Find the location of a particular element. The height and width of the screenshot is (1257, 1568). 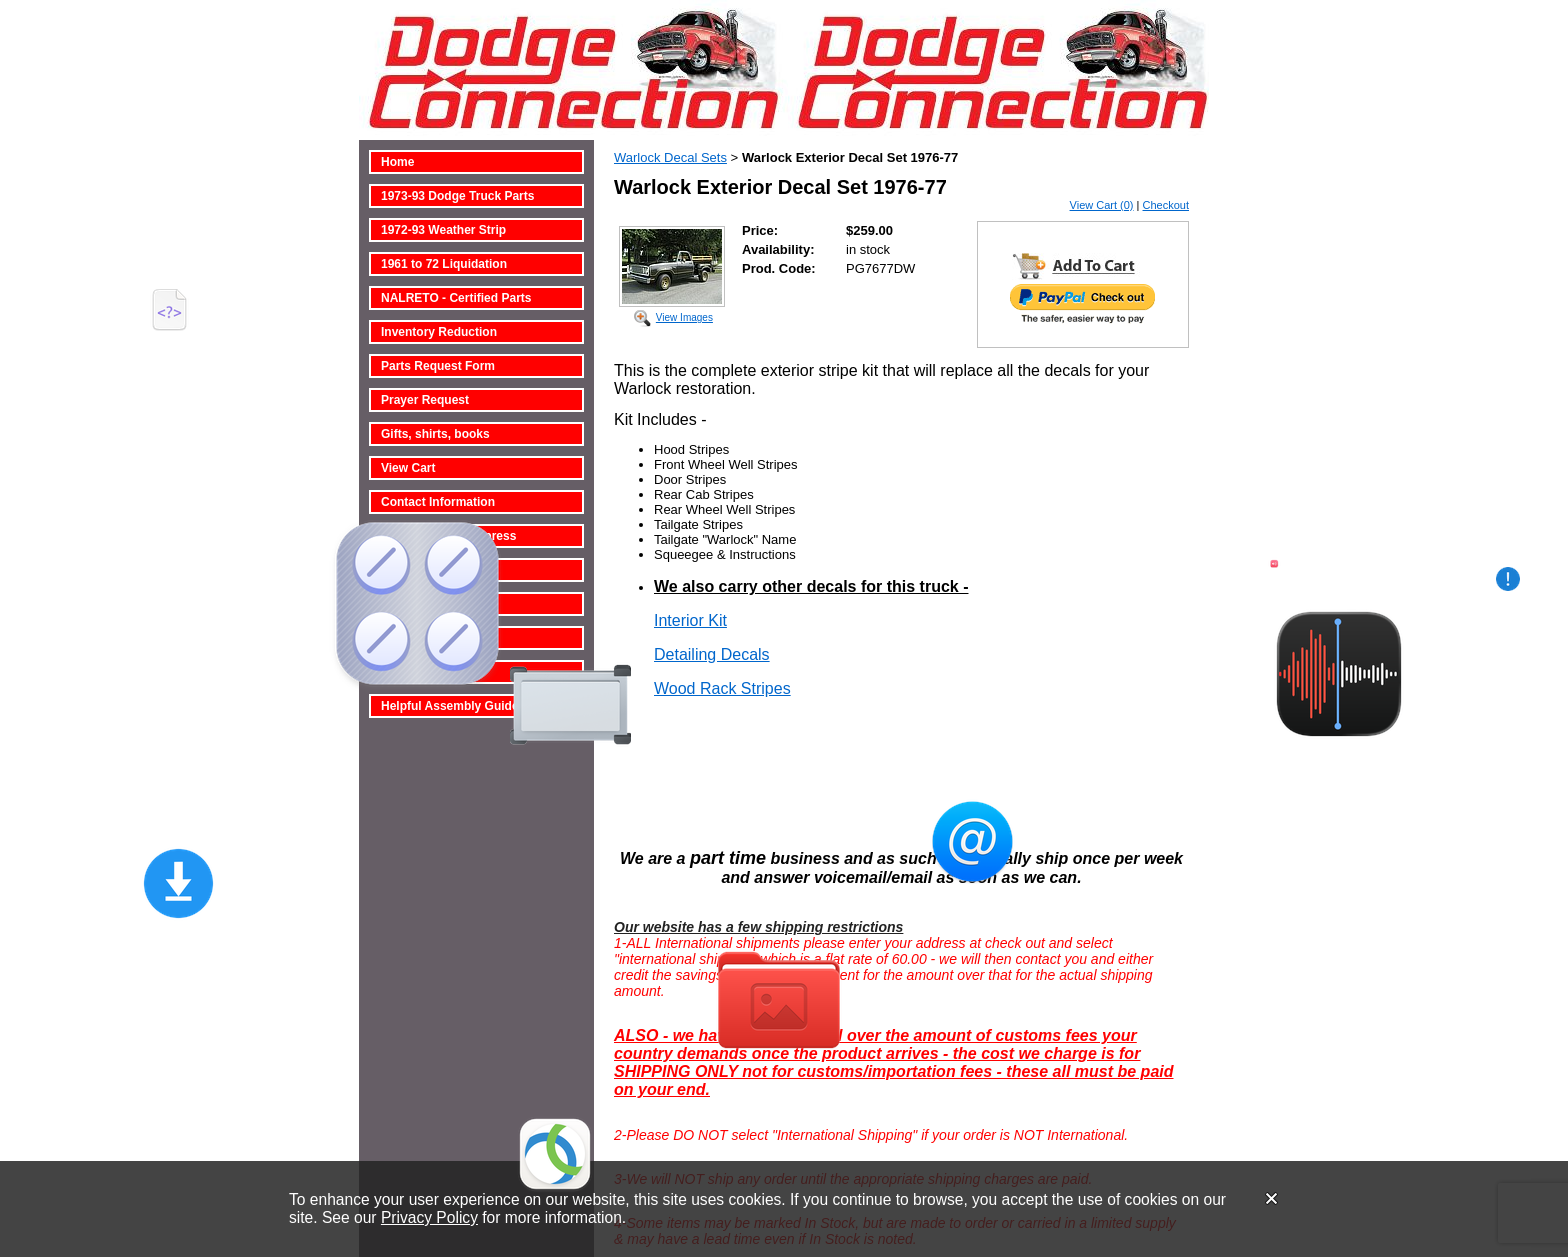

open sound and audio preferences is located at coordinates (1223, 495).